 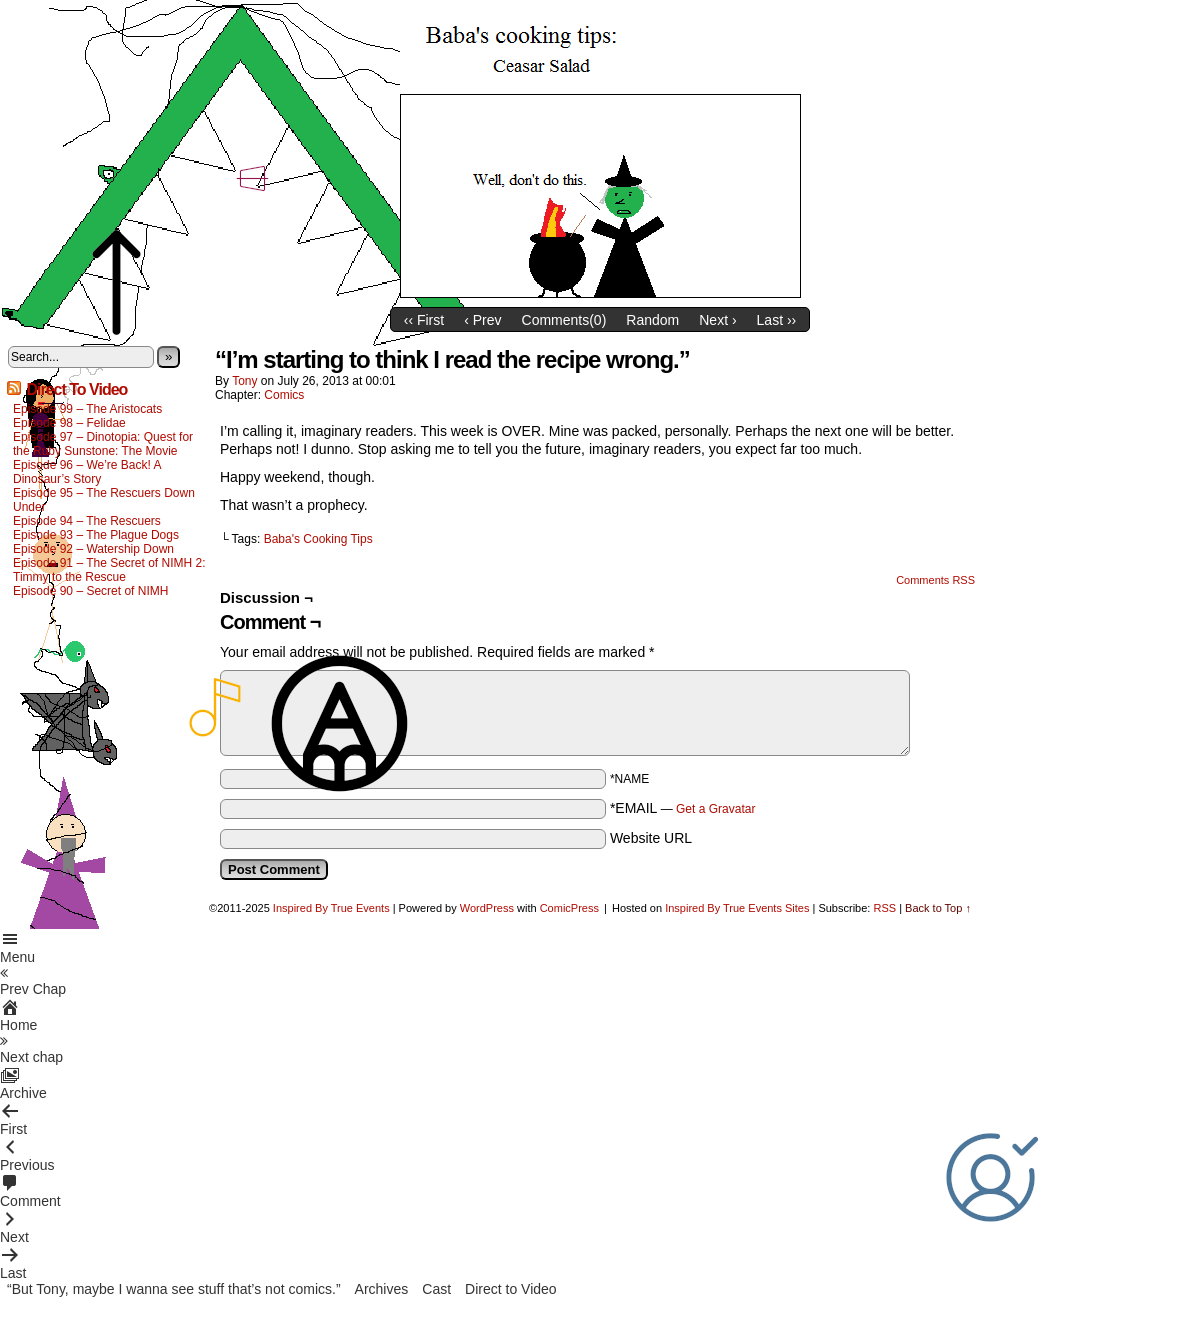 I want to click on scroll to top of page, so click(x=116, y=282).